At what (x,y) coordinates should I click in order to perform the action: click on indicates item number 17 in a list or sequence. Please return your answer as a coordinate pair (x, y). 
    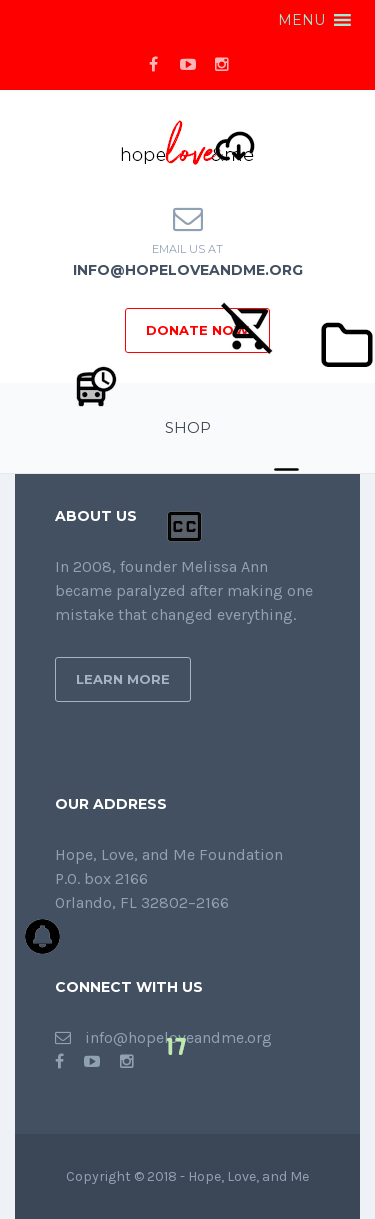
    Looking at the image, I should click on (175, 1046).